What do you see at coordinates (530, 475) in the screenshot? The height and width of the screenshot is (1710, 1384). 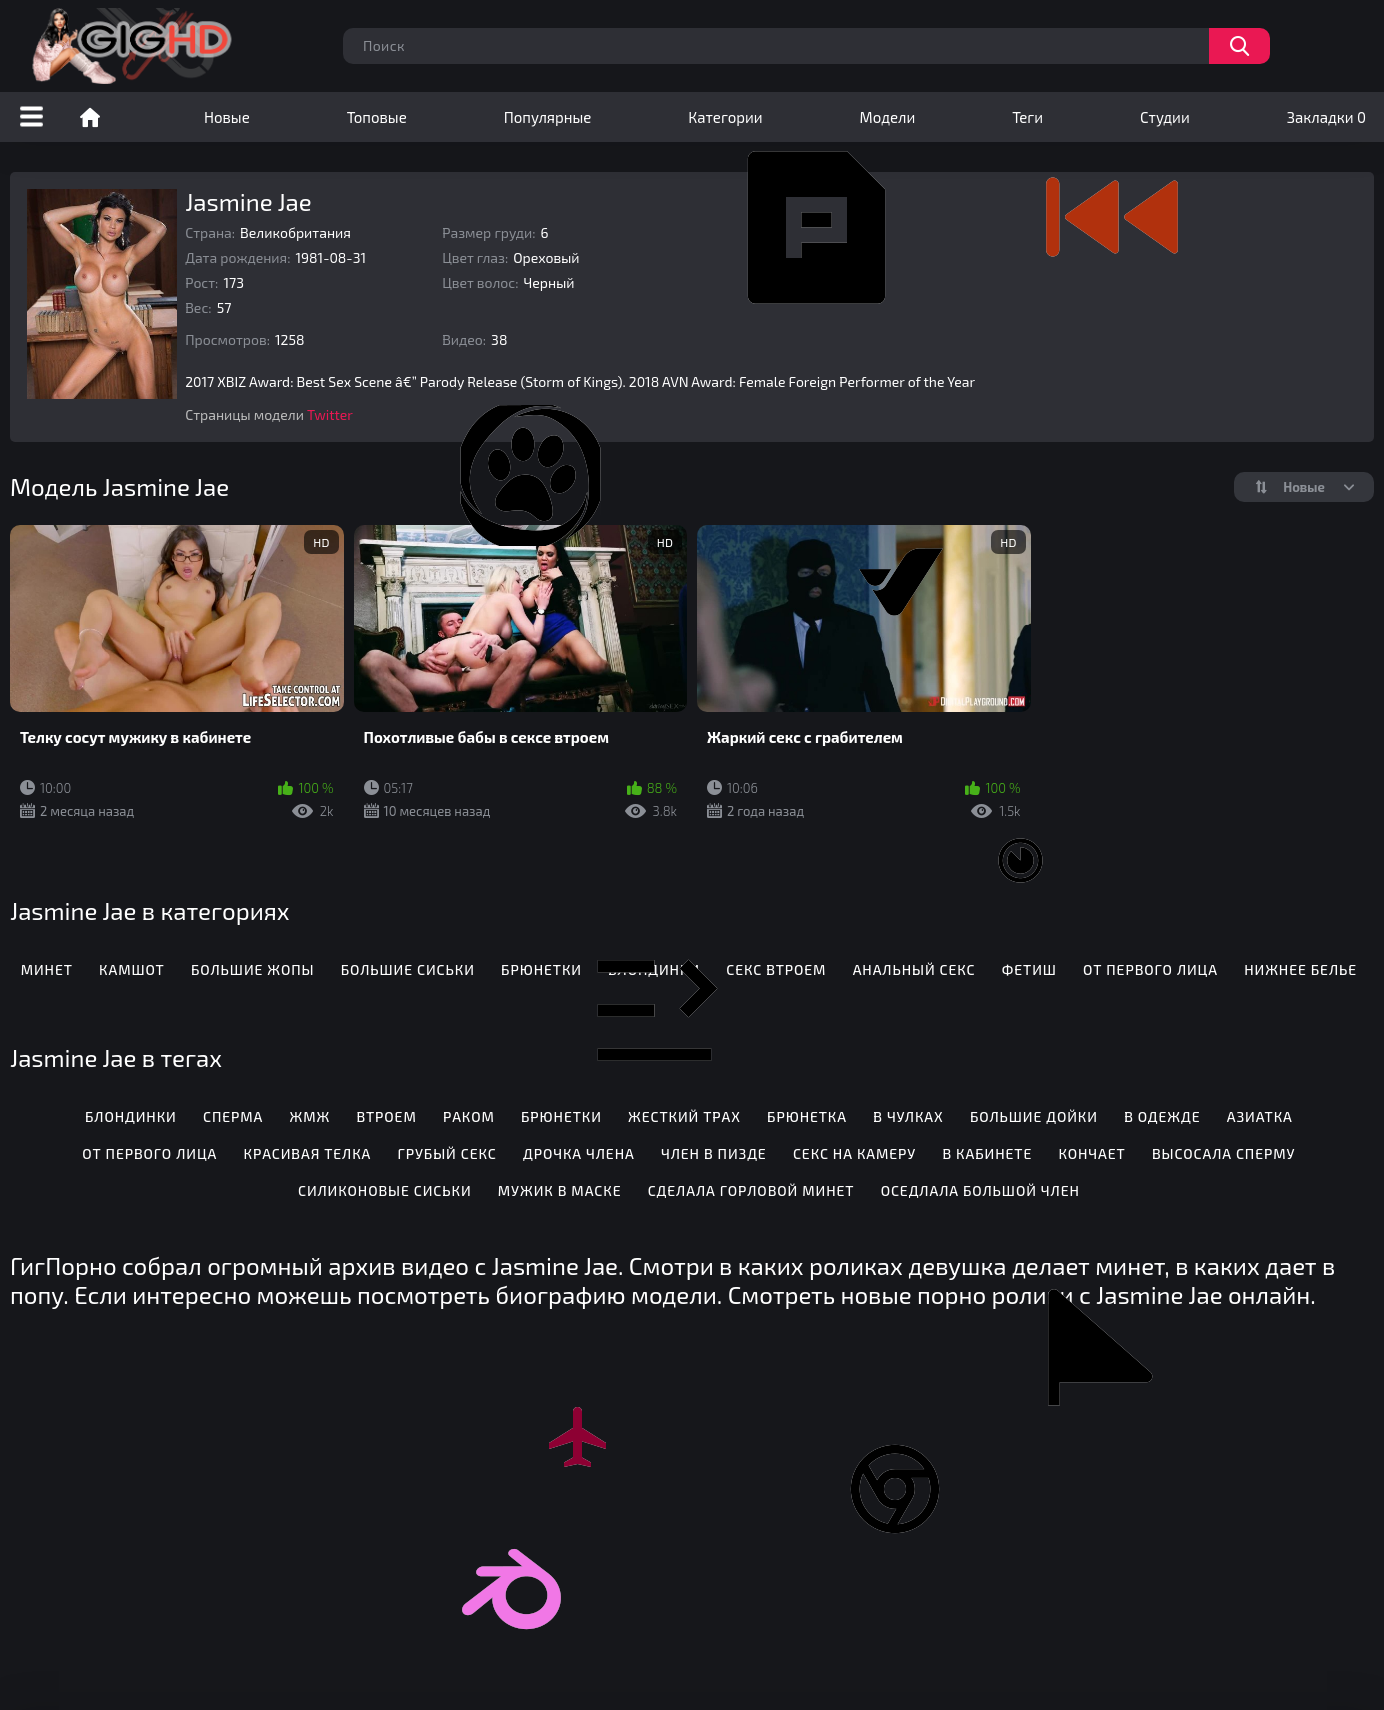 I see `visit Furry Network social platform` at bounding box center [530, 475].